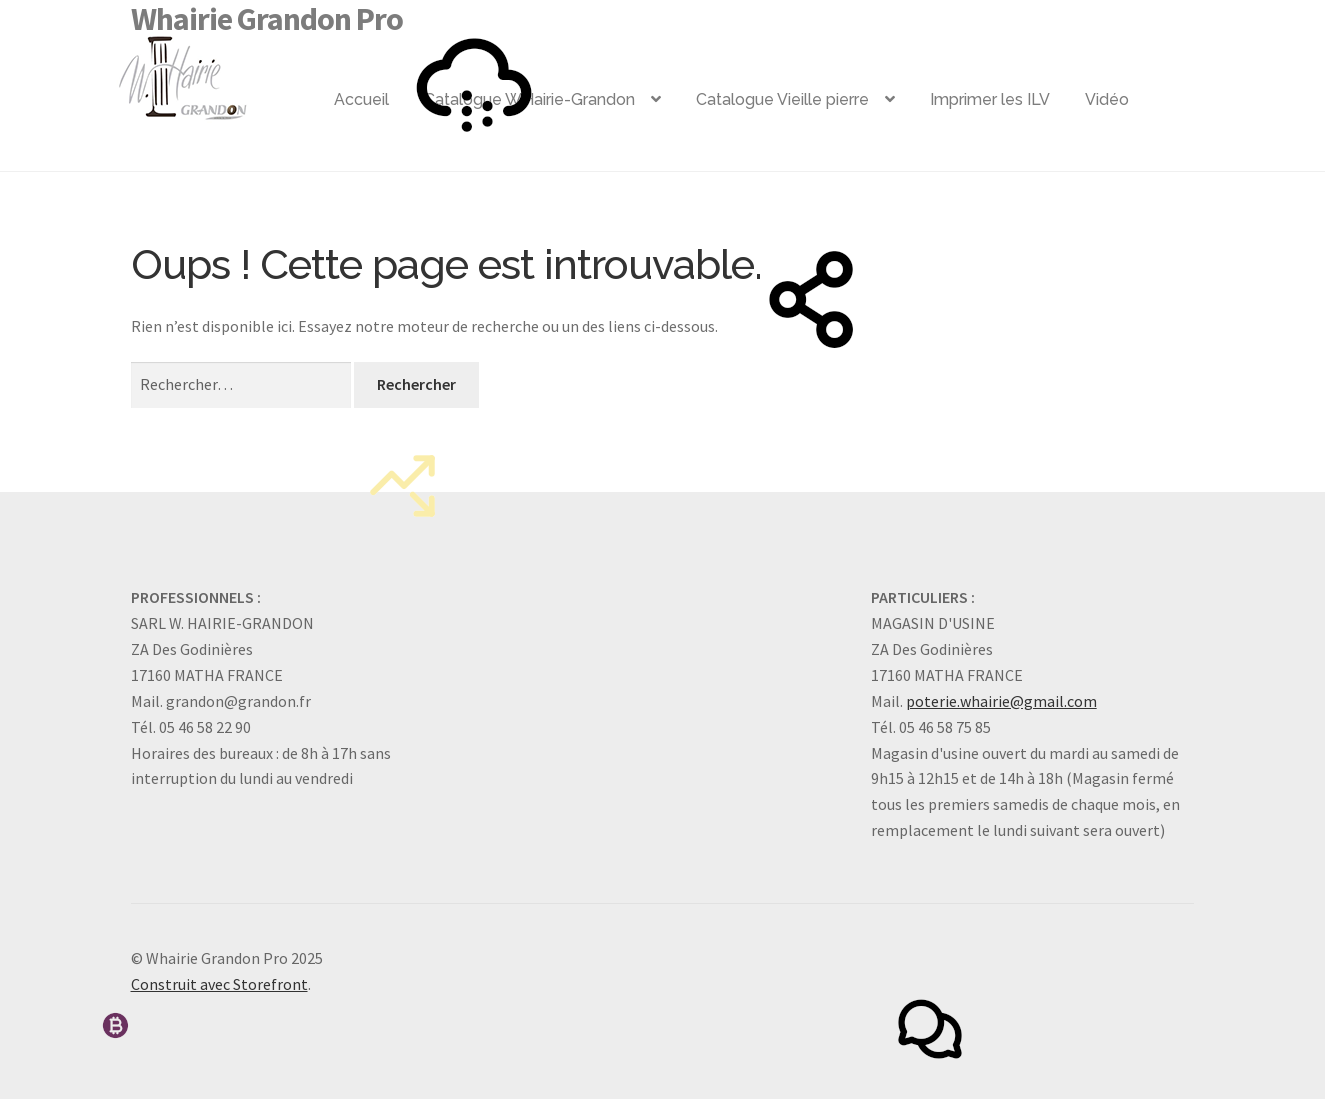 This screenshot has width=1325, height=1099. I want to click on share content to social networks, so click(814, 299).